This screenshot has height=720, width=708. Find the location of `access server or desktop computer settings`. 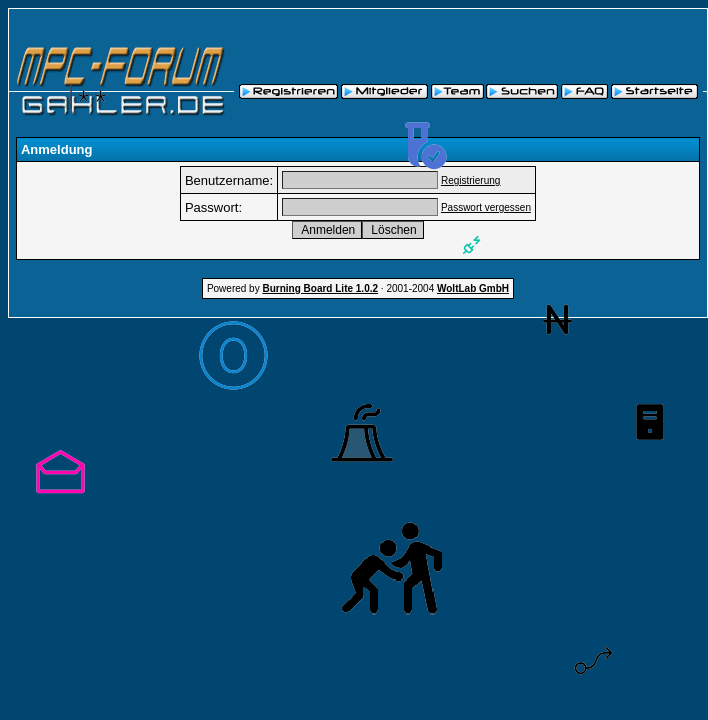

access server or desktop computer settings is located at coordinates (650, 422).